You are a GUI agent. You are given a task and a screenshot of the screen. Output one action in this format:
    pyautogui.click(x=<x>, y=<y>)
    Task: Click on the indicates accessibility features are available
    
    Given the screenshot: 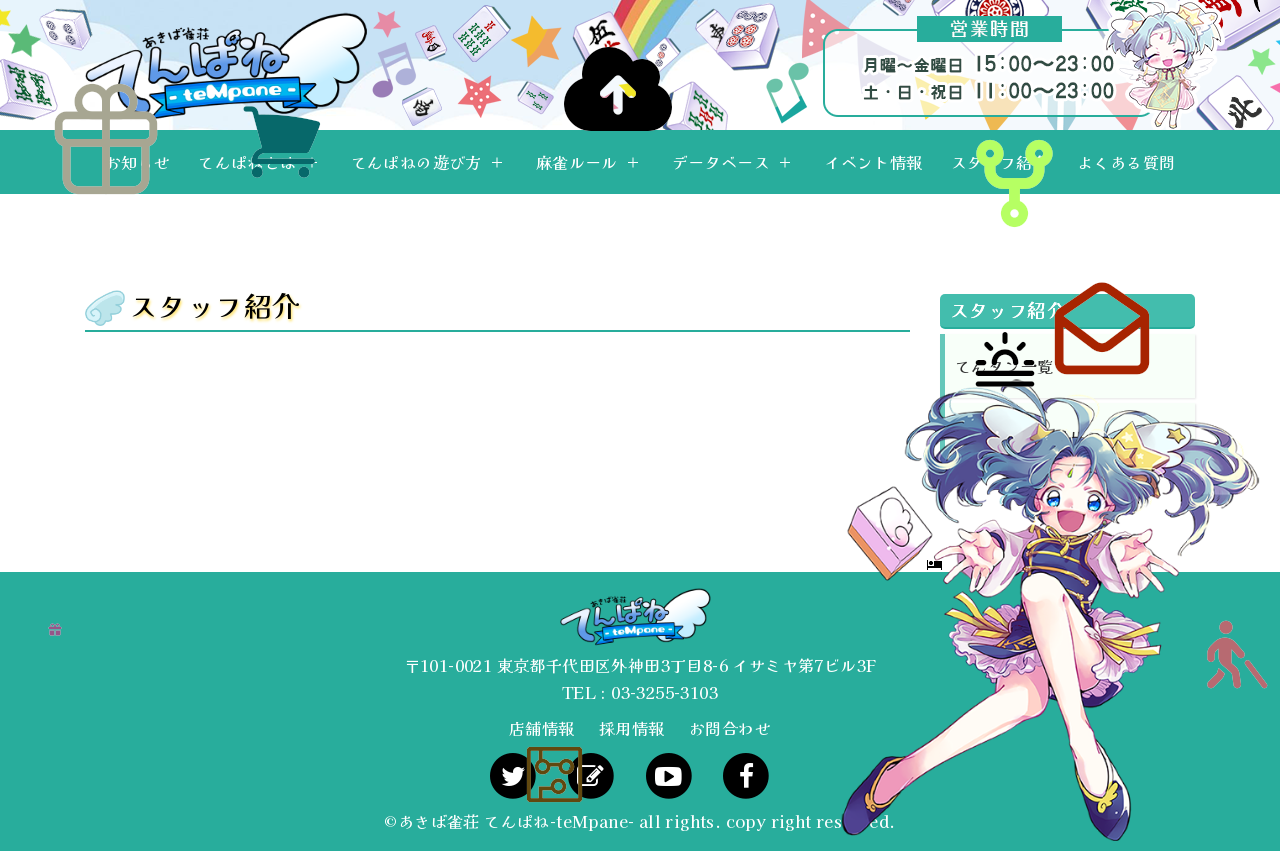 What is the action you would take?
    pyautogui.click(x=1233, y=654)
    